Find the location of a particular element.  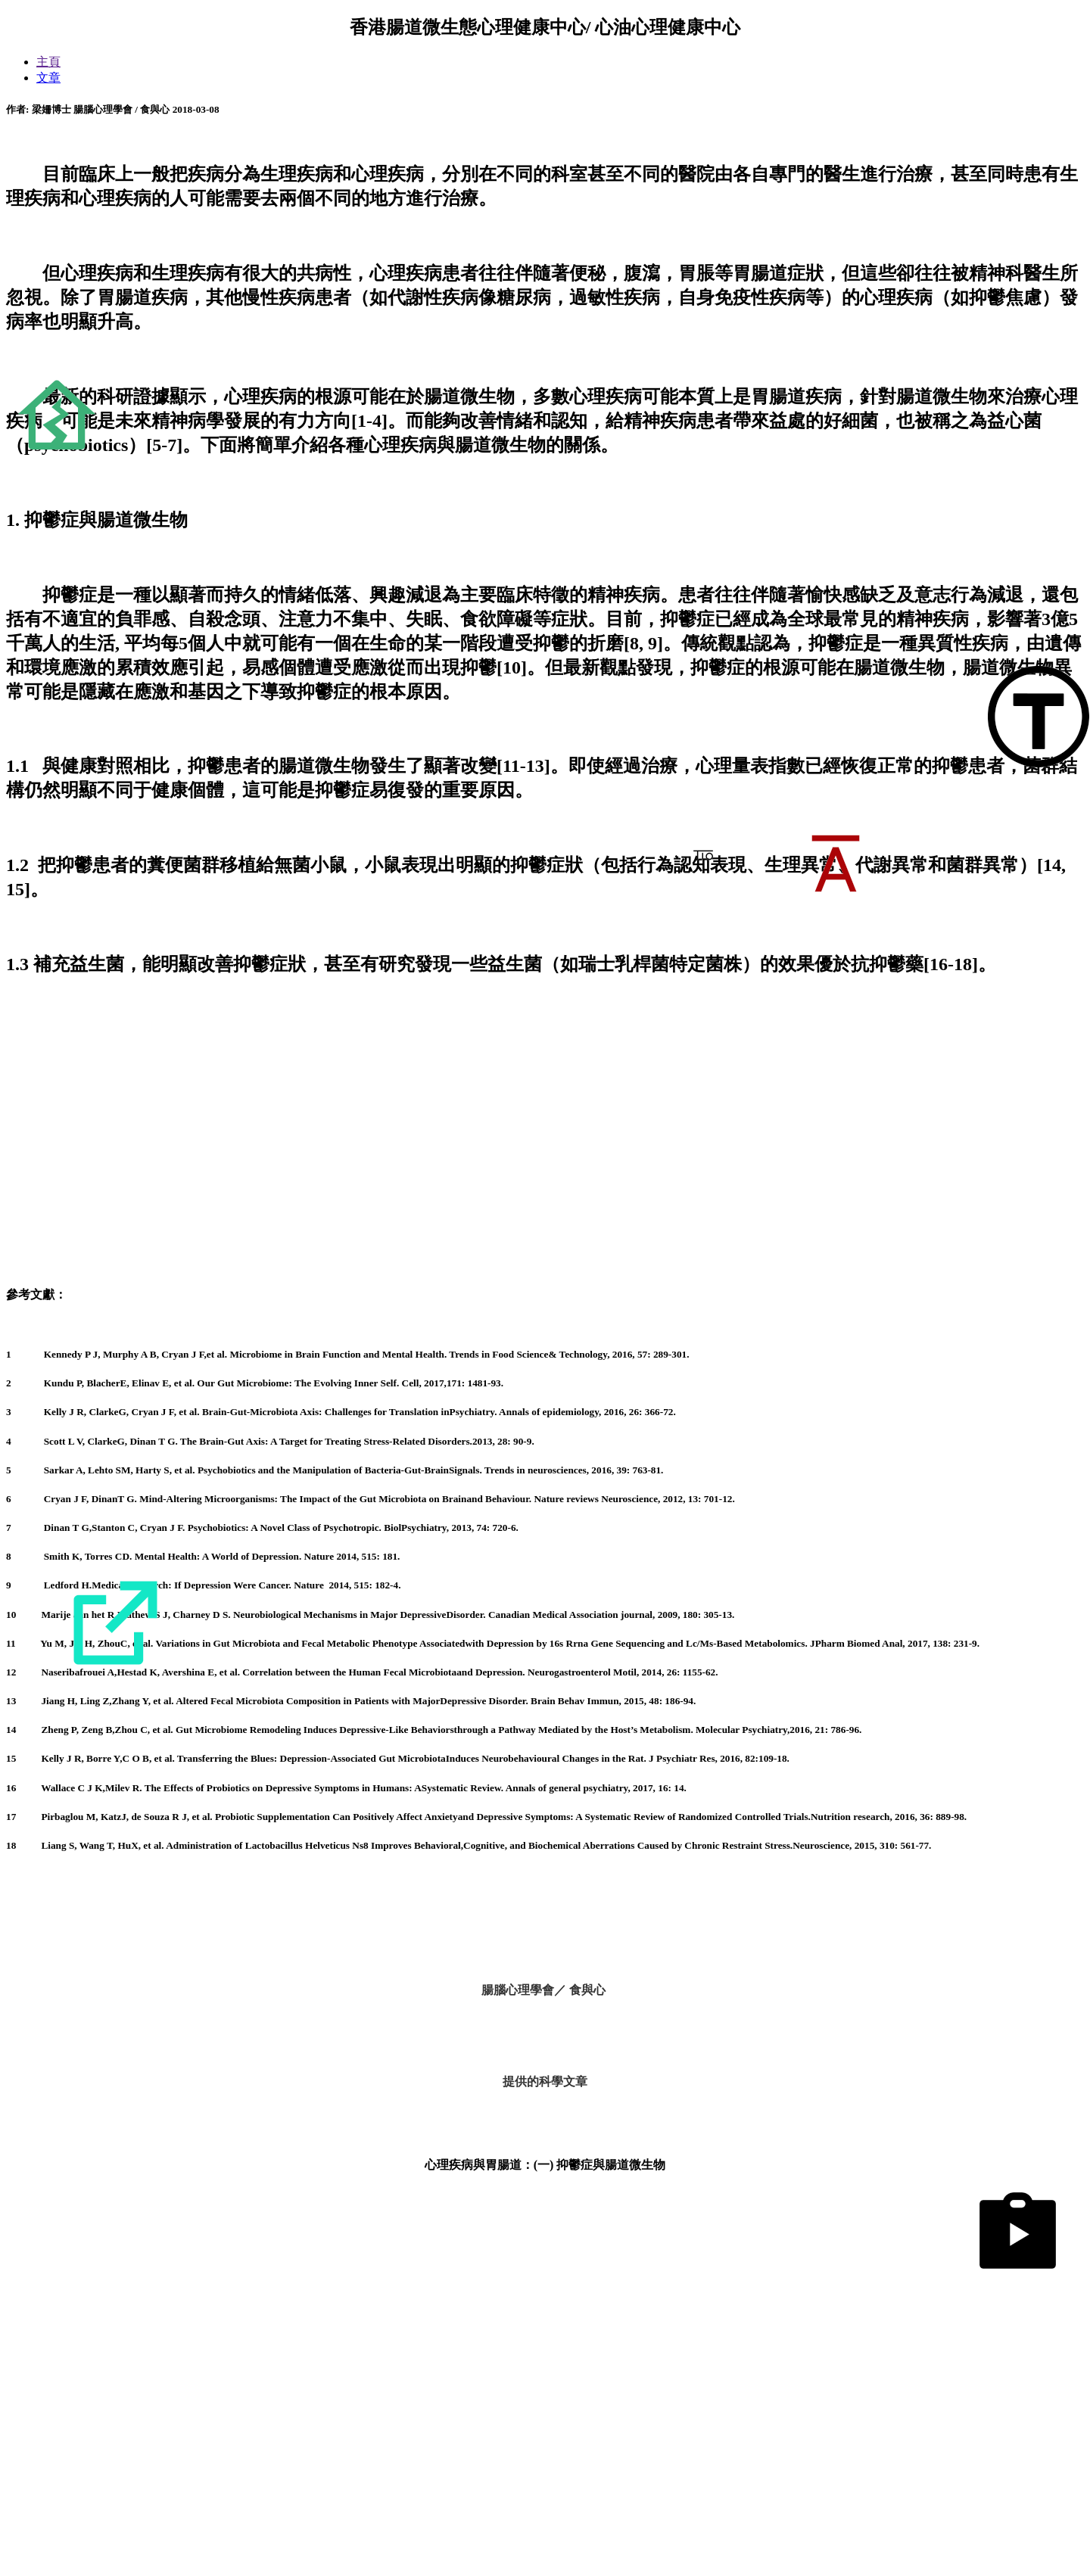

indicates earthquake alert or seismic activity warning is located at coordinates (57, 418).